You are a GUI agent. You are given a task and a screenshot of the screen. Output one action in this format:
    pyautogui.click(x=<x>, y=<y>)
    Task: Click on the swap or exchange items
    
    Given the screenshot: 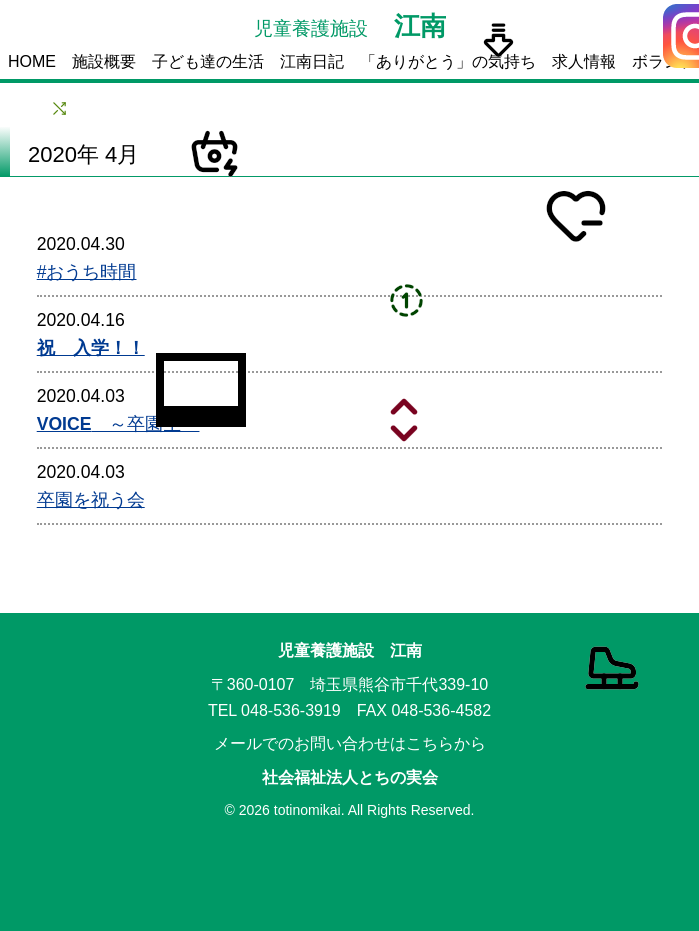 What is the action you would take?
    pyautogui.click(x=59, y=108)
    